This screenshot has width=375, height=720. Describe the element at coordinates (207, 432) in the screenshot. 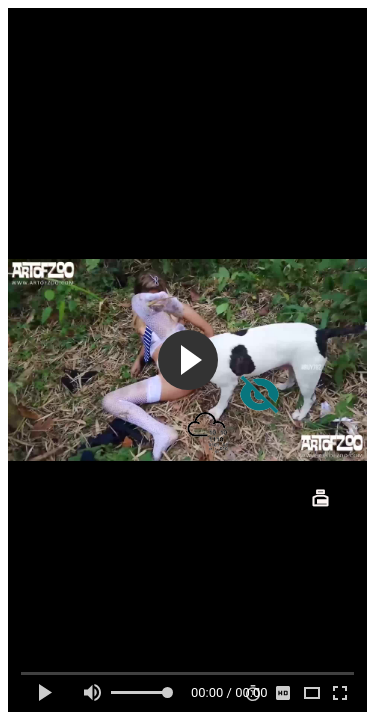

I see `visit tryhackme cybersecurity learning platform` at that location.